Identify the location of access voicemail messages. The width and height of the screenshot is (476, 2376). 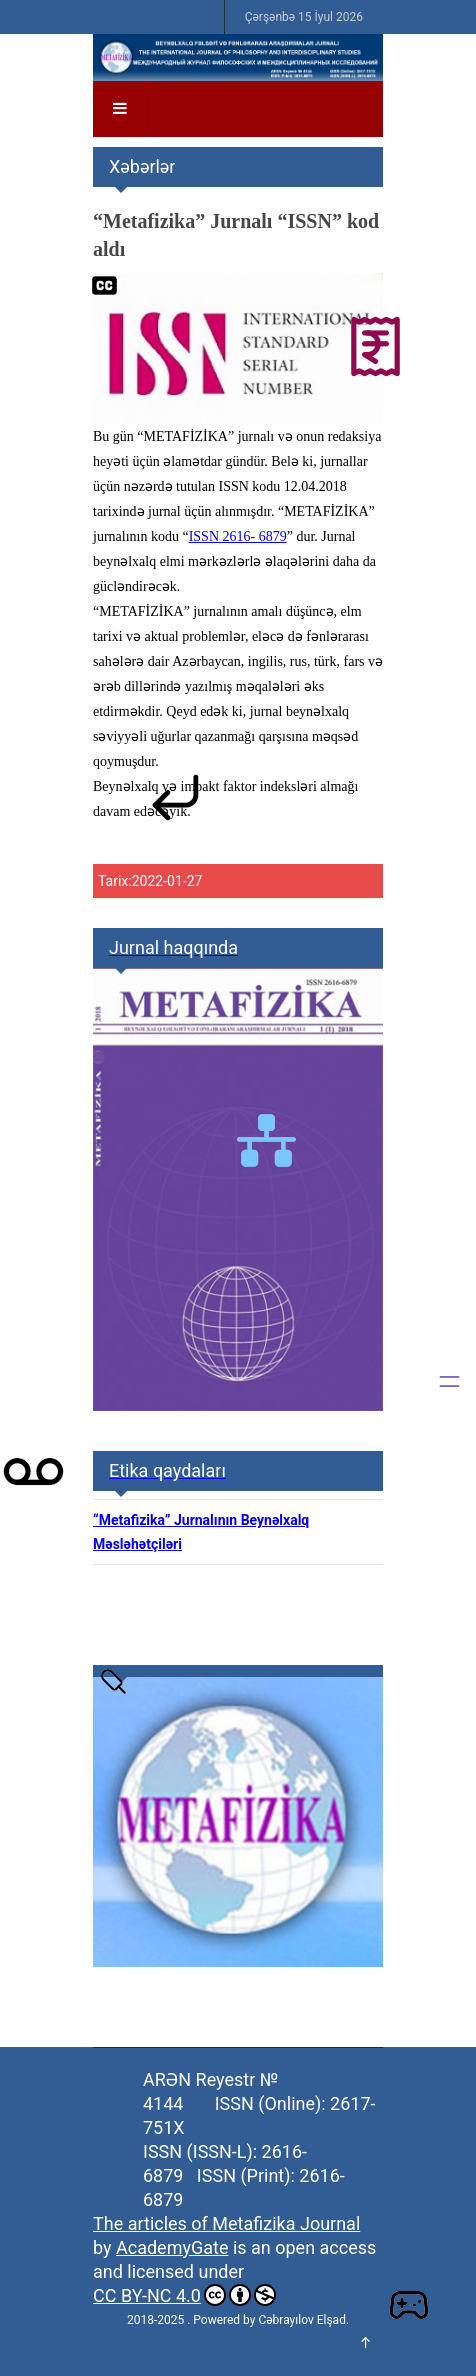
(33, 1471).